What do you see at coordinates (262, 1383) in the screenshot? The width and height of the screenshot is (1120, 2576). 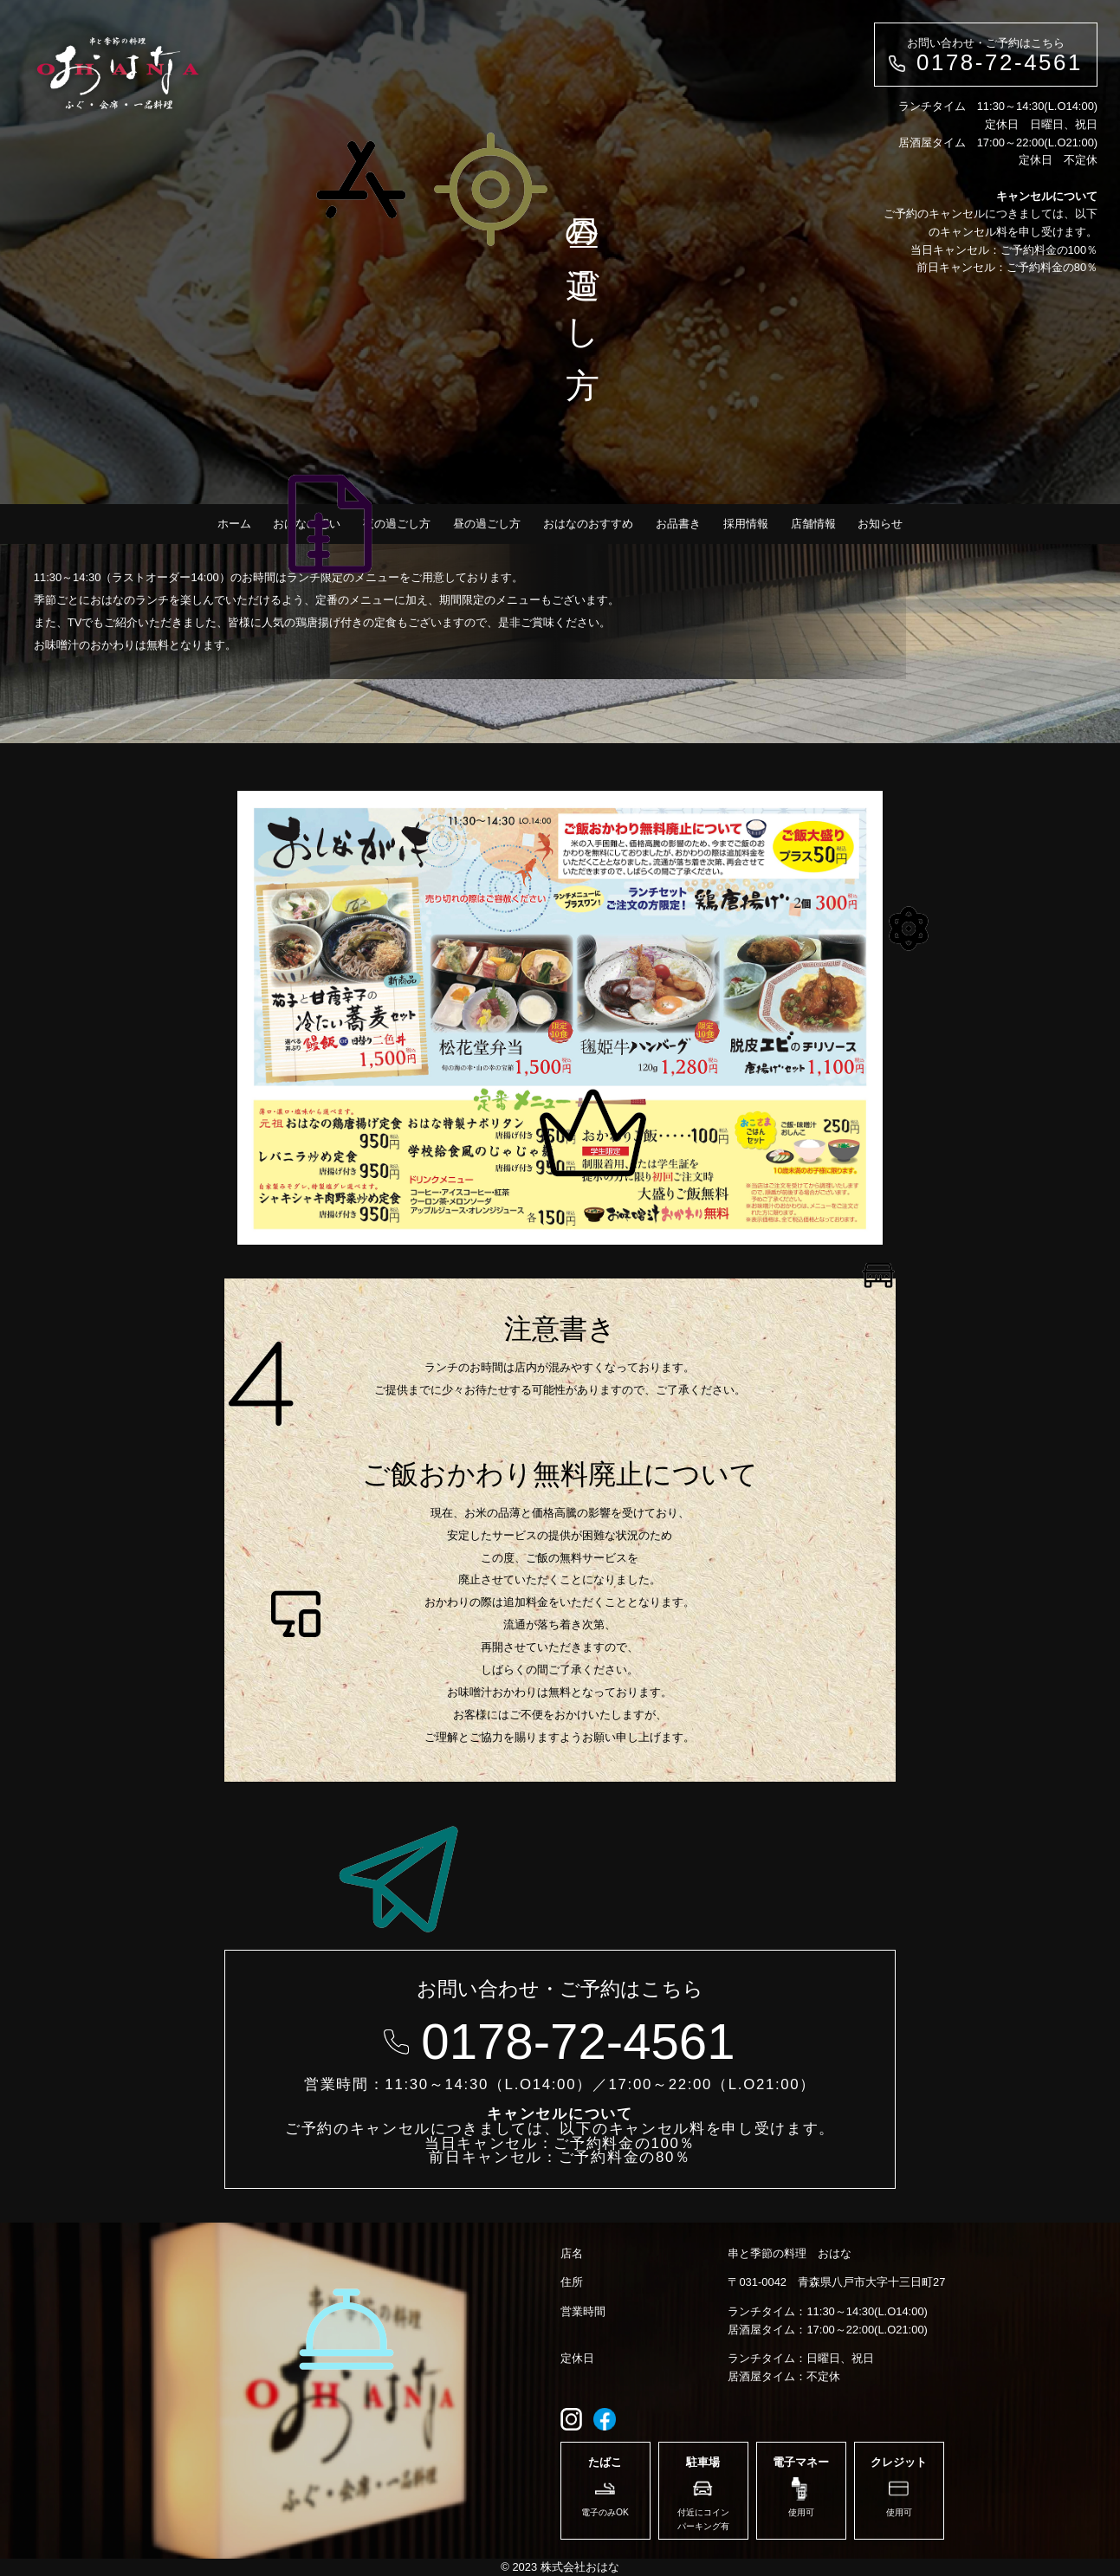 I see `indicates step four in a multi-step process` at bounding box center [262, 1383].